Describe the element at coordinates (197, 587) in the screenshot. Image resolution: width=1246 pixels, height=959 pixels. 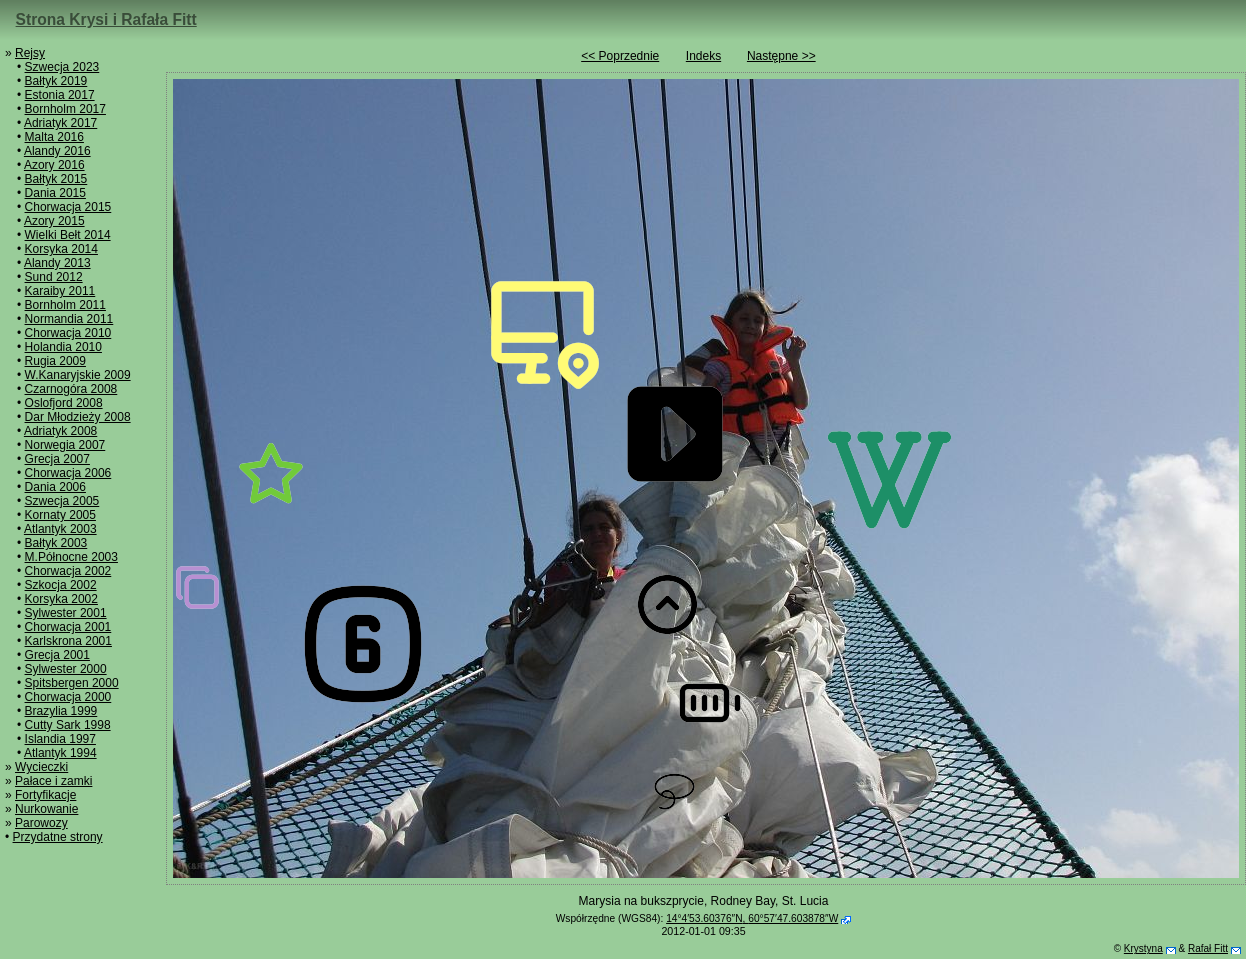
I see `copy to clipboard` at that location.